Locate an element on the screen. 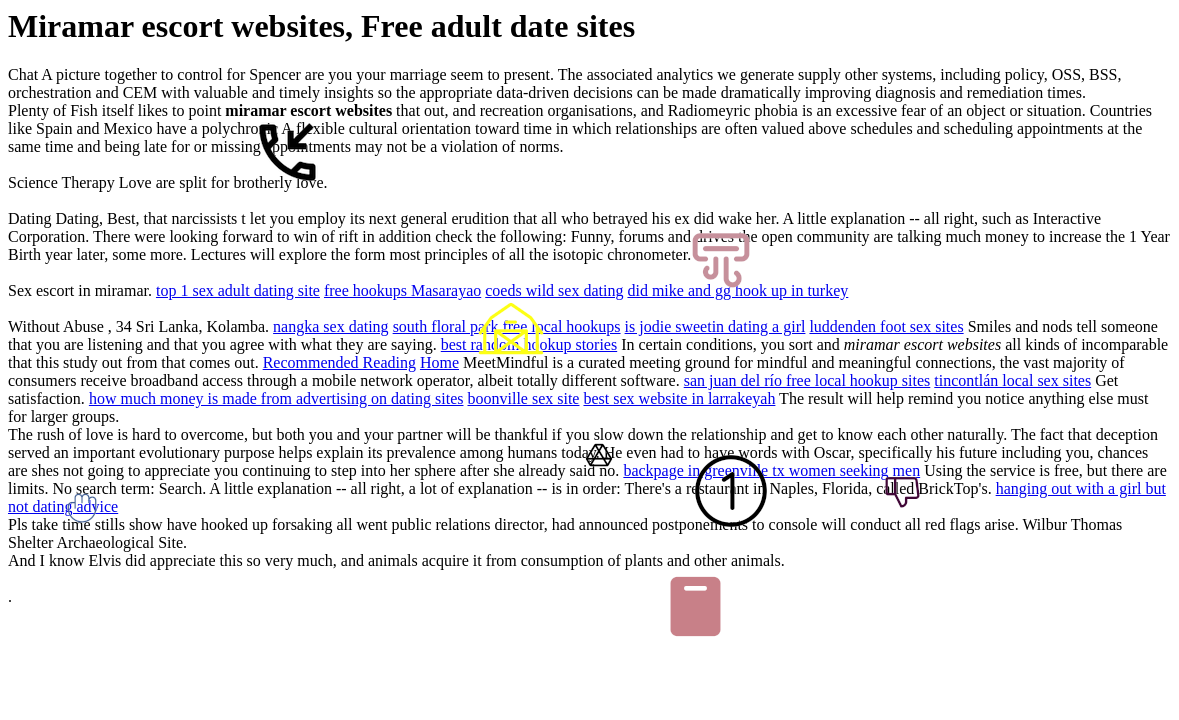  adjust air conditioning or ventilation settings is located at coordinates (721, 259).